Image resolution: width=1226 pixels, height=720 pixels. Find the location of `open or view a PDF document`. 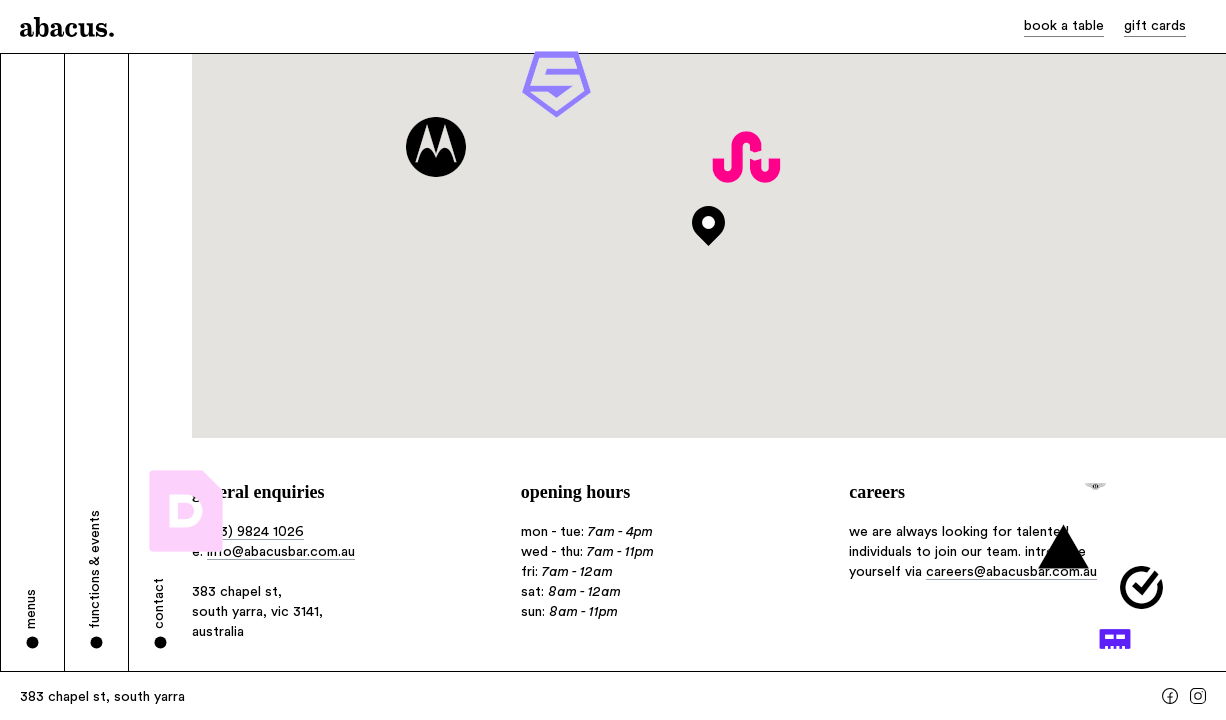

open or view a PDF document is located at coordinates (186, 511).